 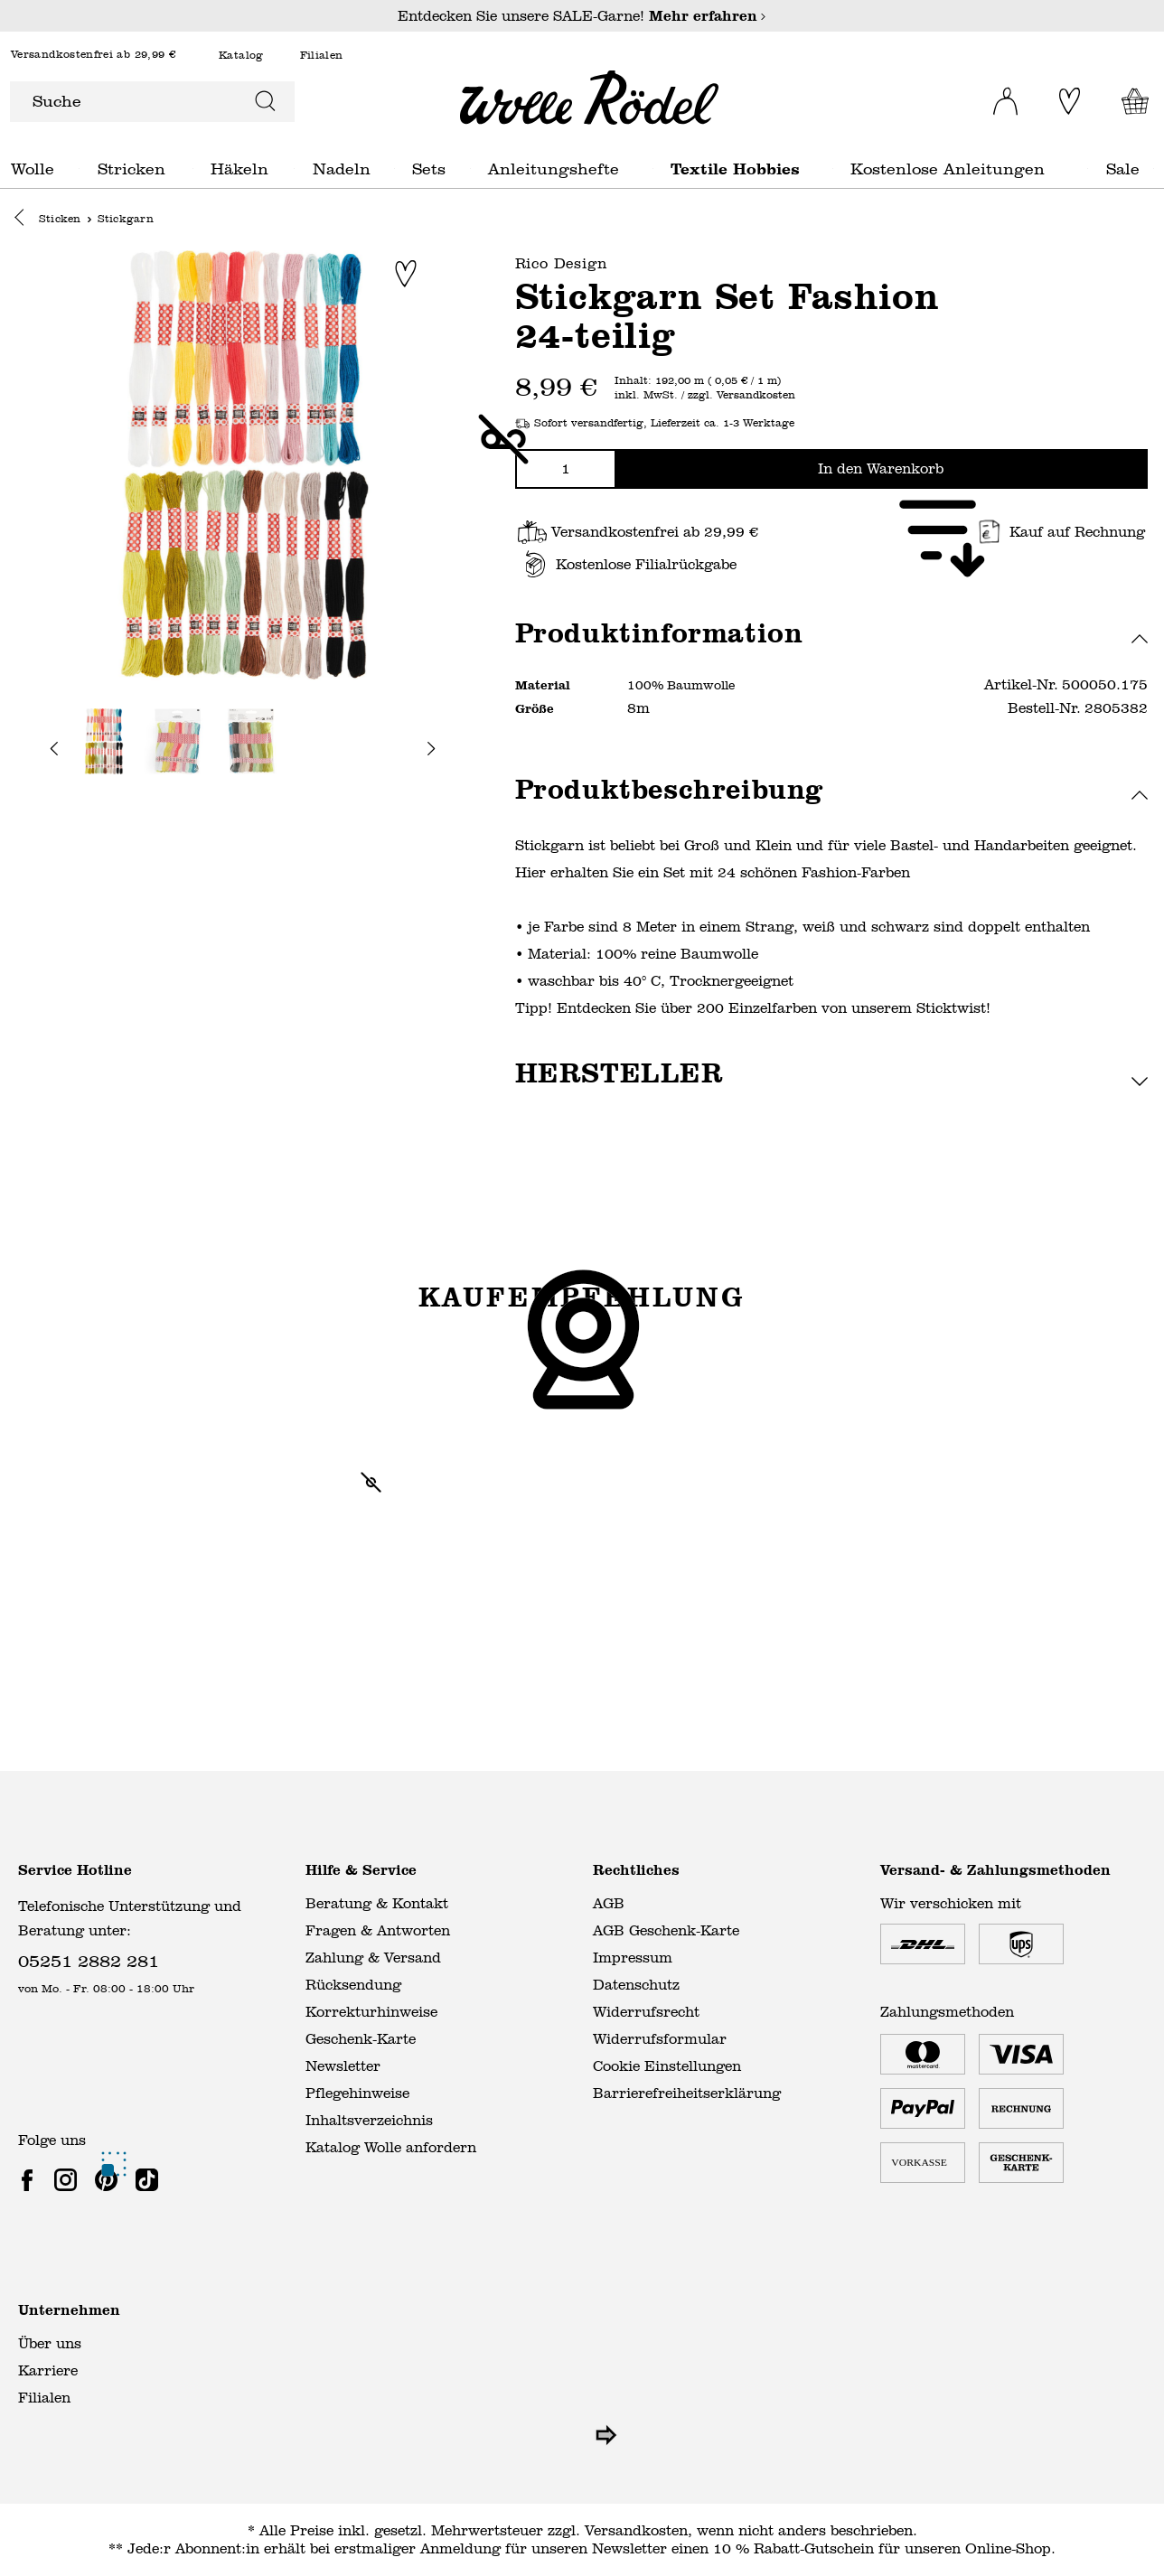 What do you see at coordinates (371, 1482) in the screenshot?
I see `disable location point or marker` at bounding box center [371, 1482].